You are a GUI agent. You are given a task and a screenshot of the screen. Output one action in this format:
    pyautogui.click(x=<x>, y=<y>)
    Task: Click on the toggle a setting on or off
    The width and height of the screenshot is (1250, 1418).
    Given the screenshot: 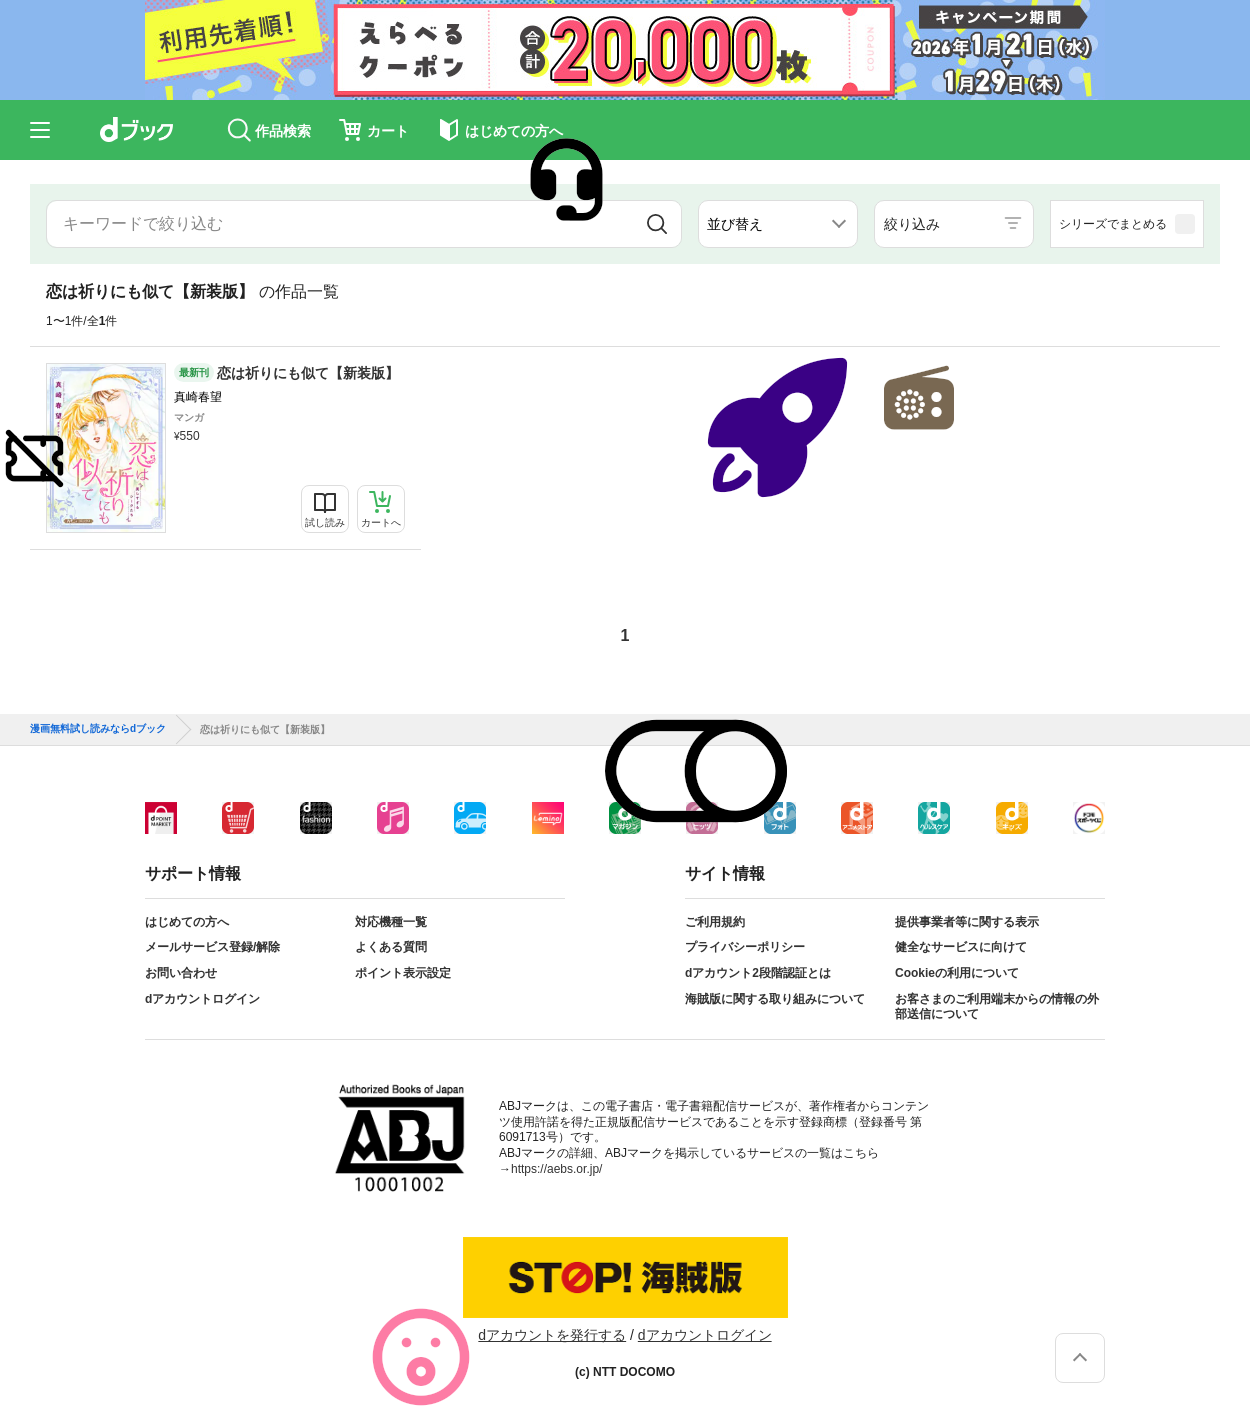 What is the action you would take?
    pyautogui.click(x=696, y=771)
    